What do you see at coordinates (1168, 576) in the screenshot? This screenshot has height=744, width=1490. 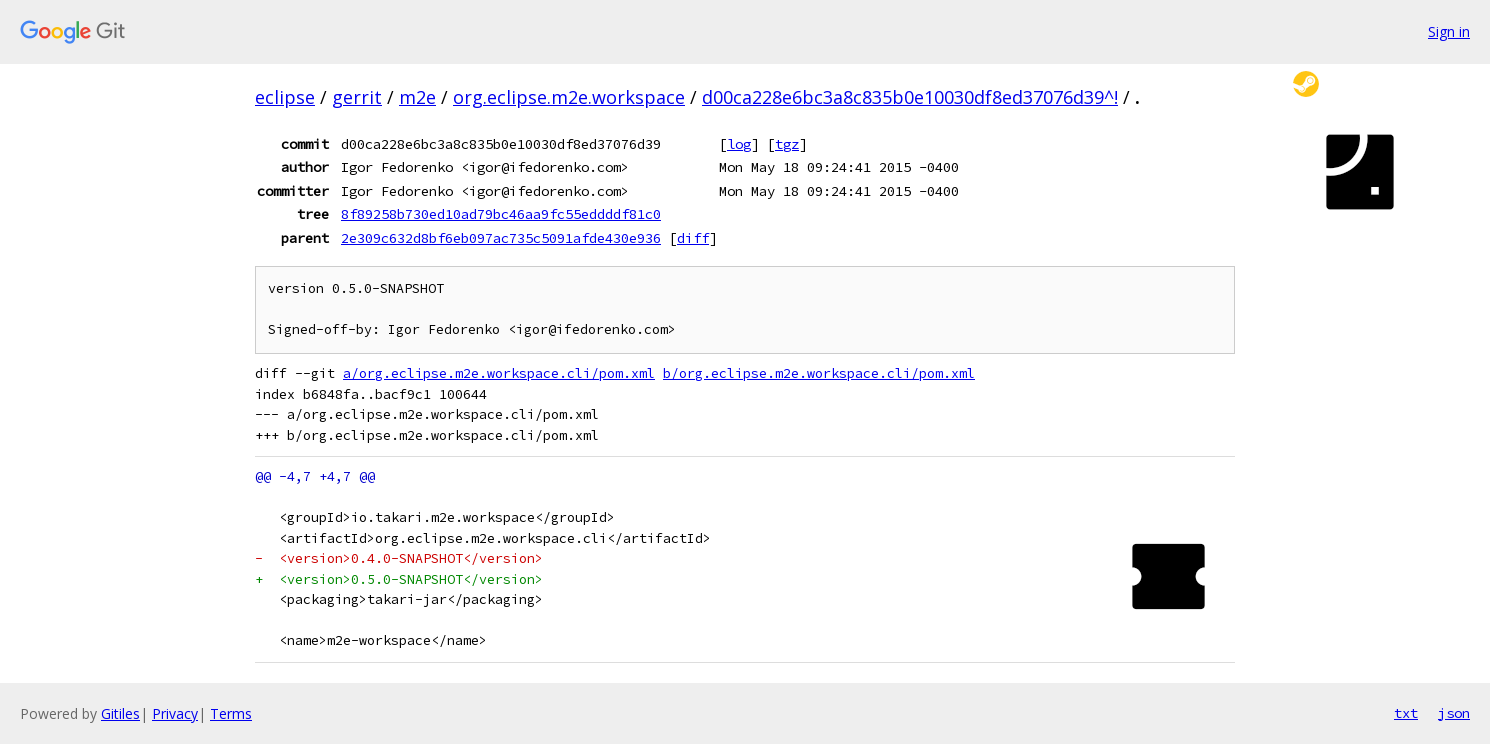 I see `view your tickets or passes` at bounding box center [1168, 576].